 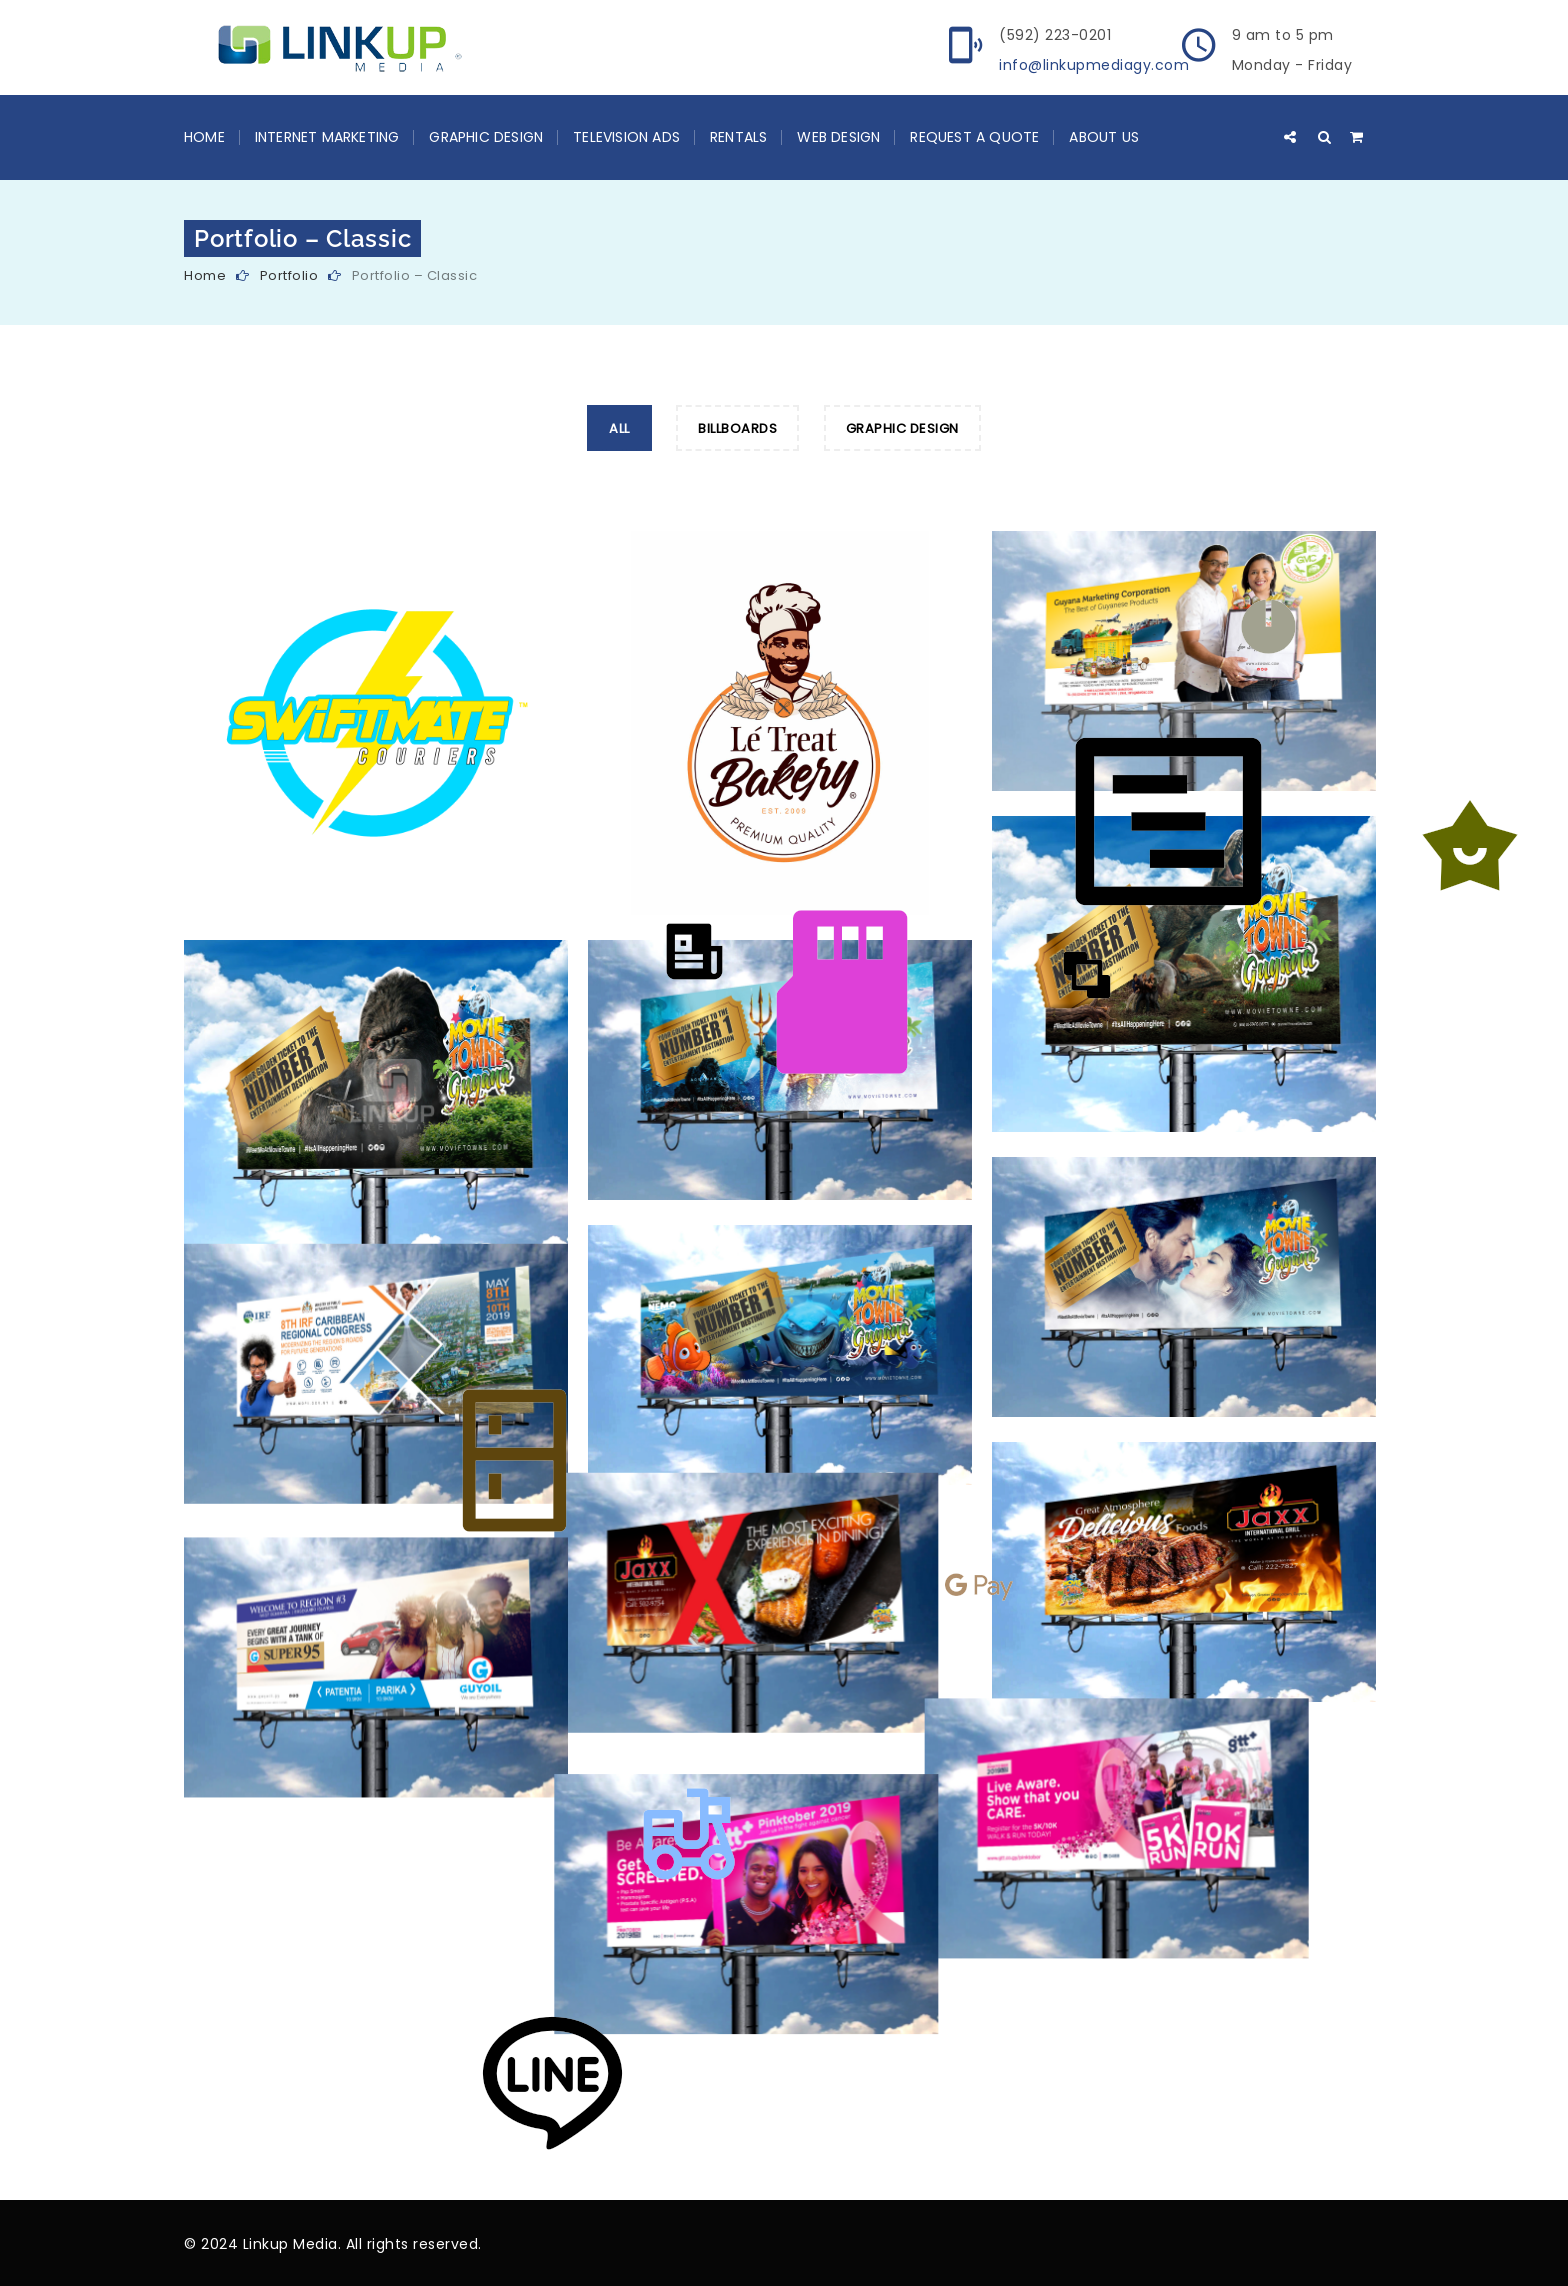 What do you see at coordinates (687, 1836) in the screenshot?
I see `select e-bike as transportation mode` at bounding box center [687, 1836].